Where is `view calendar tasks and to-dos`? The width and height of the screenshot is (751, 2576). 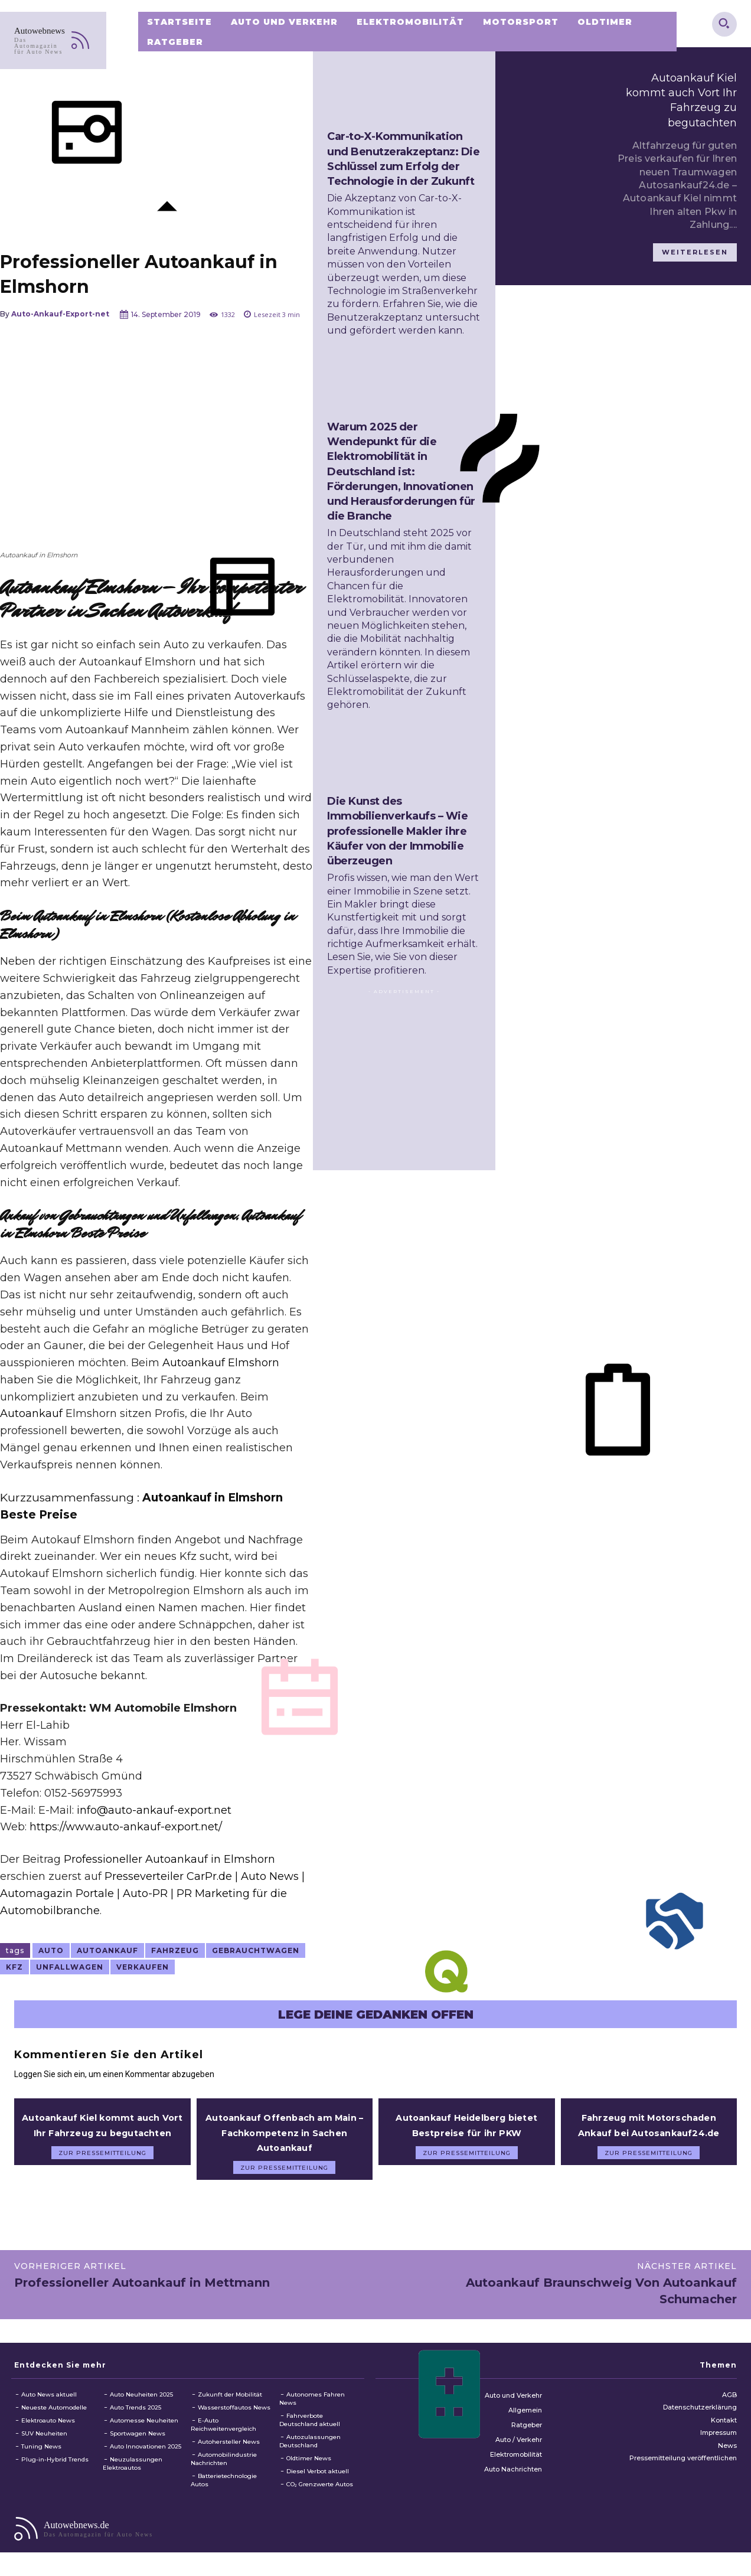
view calendar tasks and to-dos is located at coordinates (299, 1700).